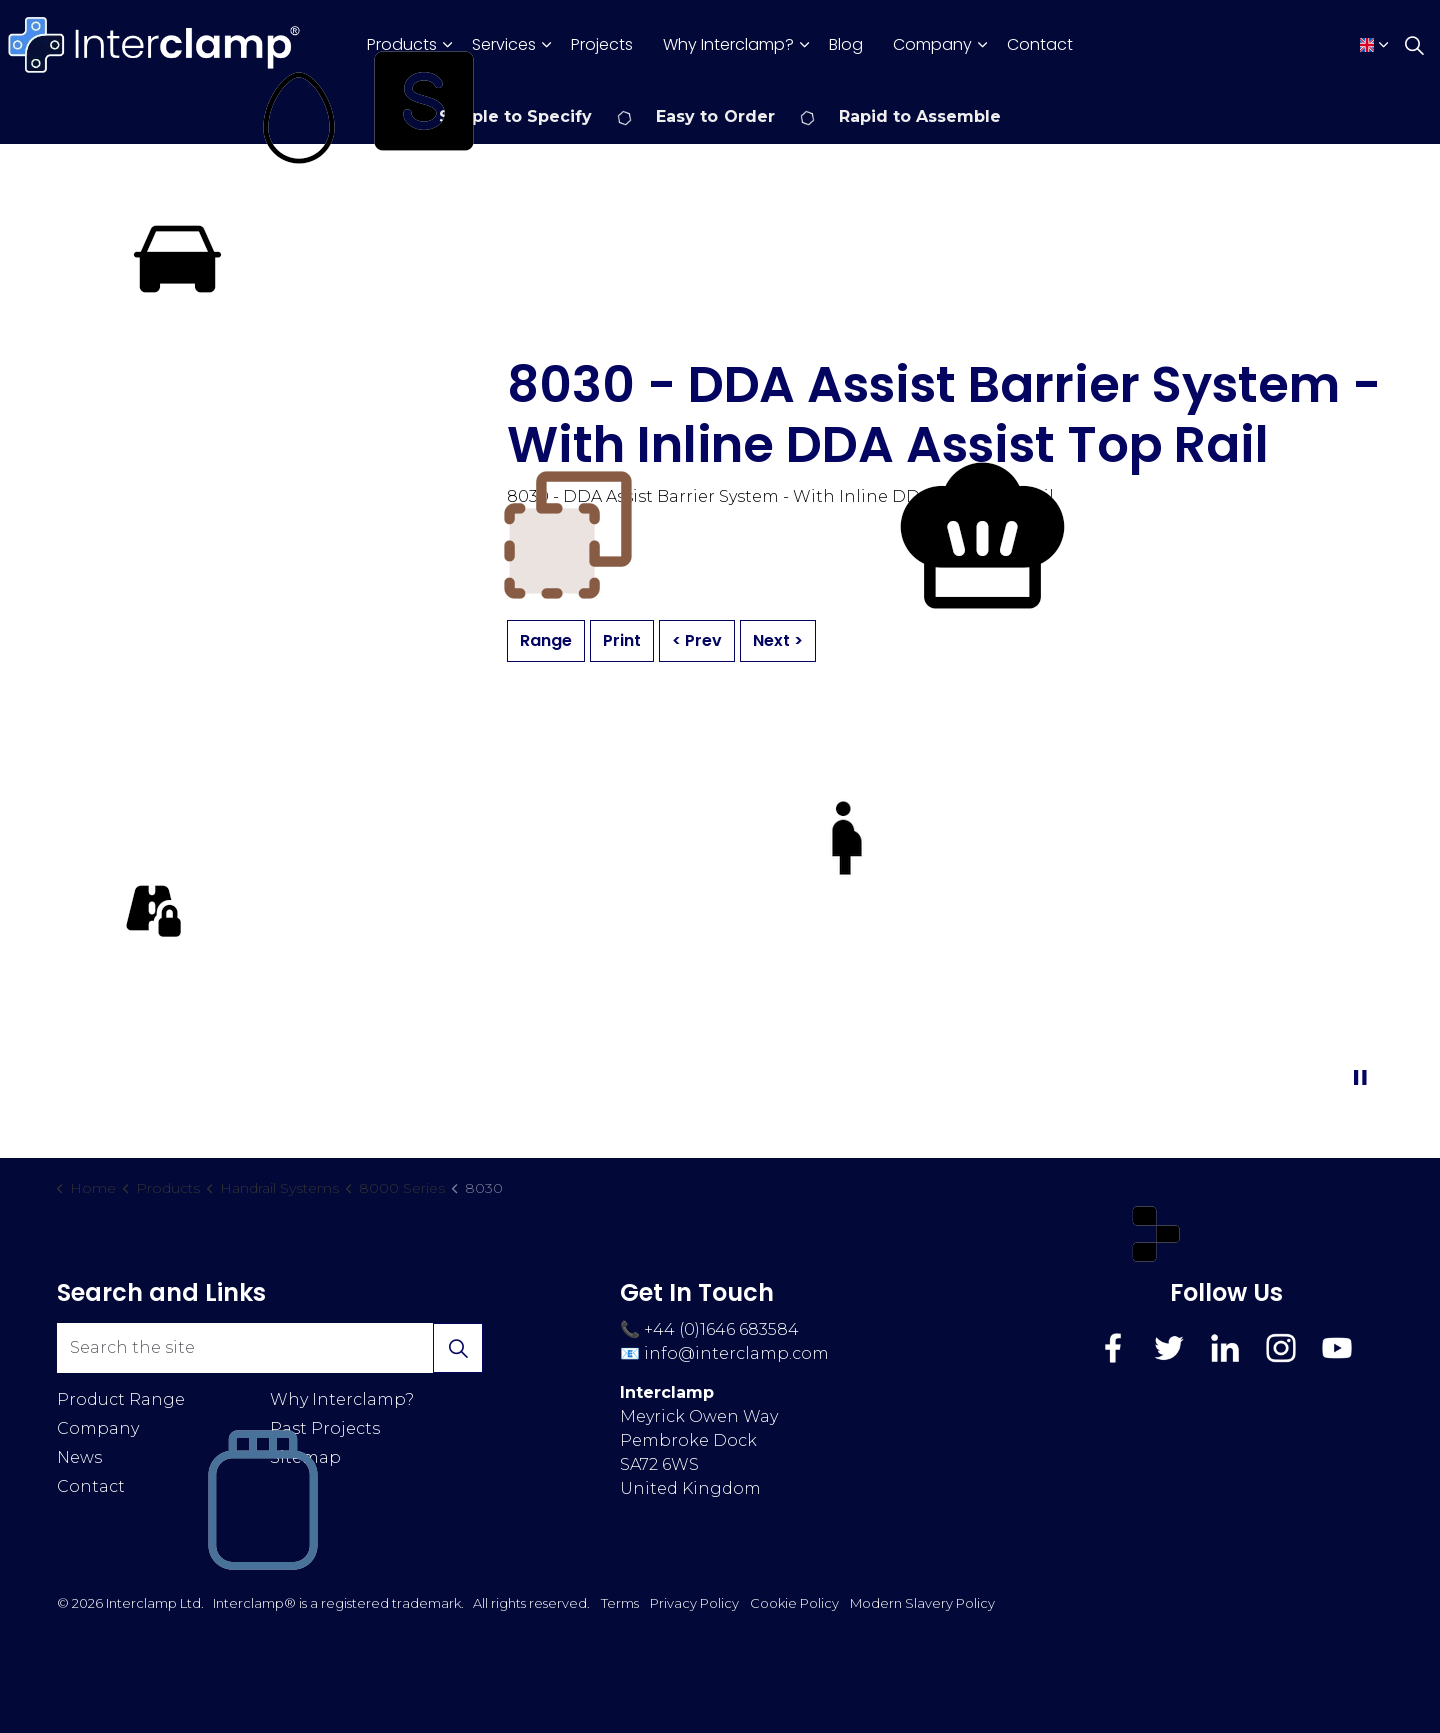 This screenshot has width=1440, height=1733. What do you see at coordinates (263, 1500) in the screenshot?
I see `store or save items to a collection` at bounding box center [263, 1500].